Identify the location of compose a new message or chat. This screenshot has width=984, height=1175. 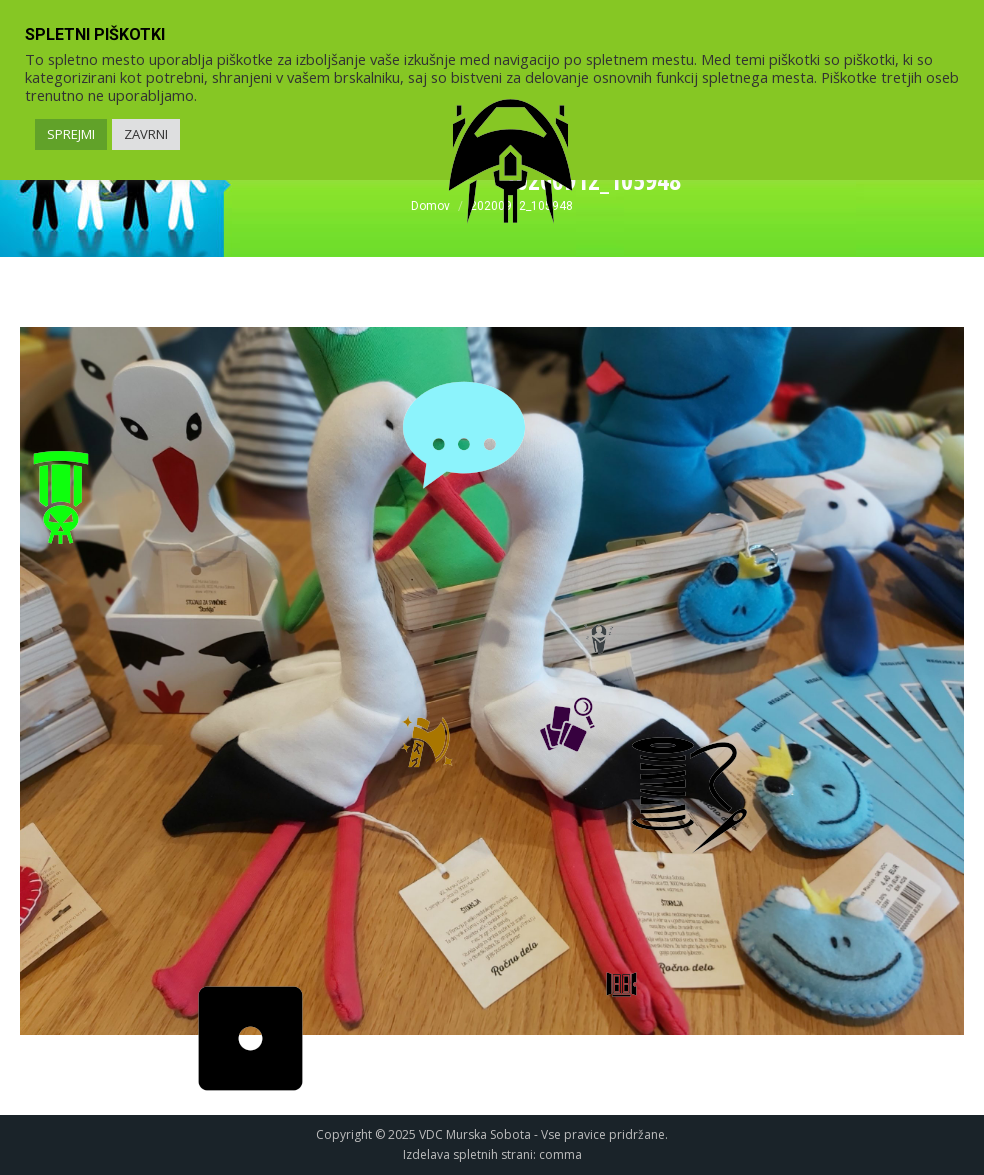
(464, 433).